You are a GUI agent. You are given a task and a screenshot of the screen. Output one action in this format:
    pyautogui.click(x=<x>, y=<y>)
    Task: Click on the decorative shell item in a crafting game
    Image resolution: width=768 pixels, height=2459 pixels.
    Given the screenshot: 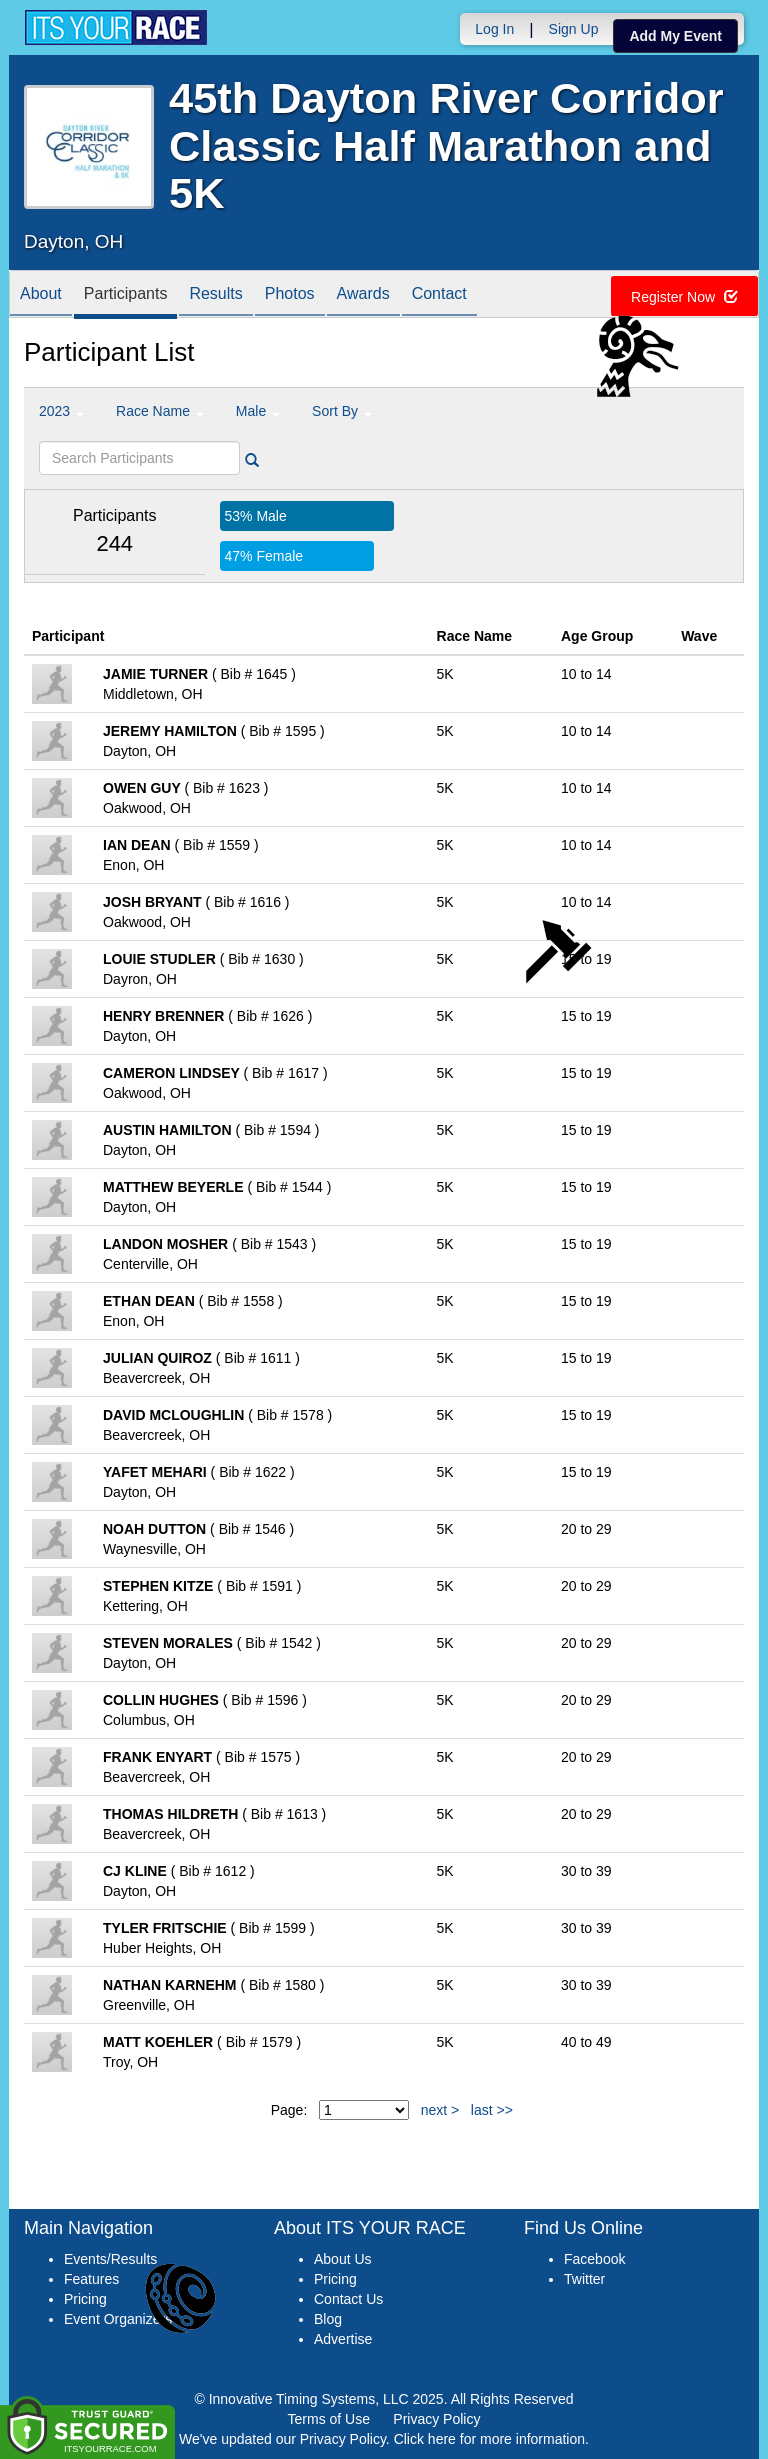 What is the action you would take?
    pyautogui.click(x=180, y=2298)
    